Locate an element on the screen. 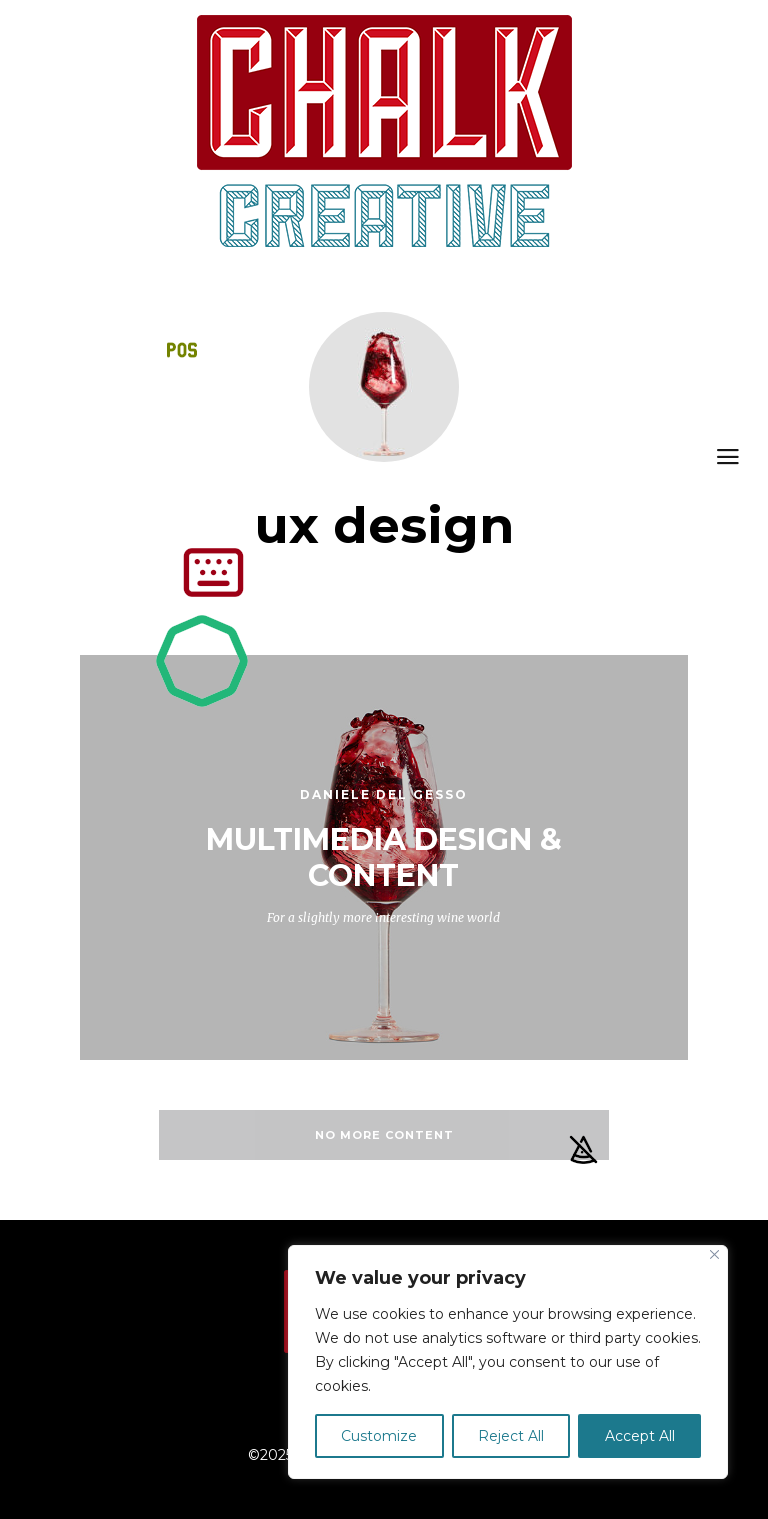 This screenshot has width=768, height=1519. indicates pizza is unavailable or sold out is located at coordinates (583, 1149).